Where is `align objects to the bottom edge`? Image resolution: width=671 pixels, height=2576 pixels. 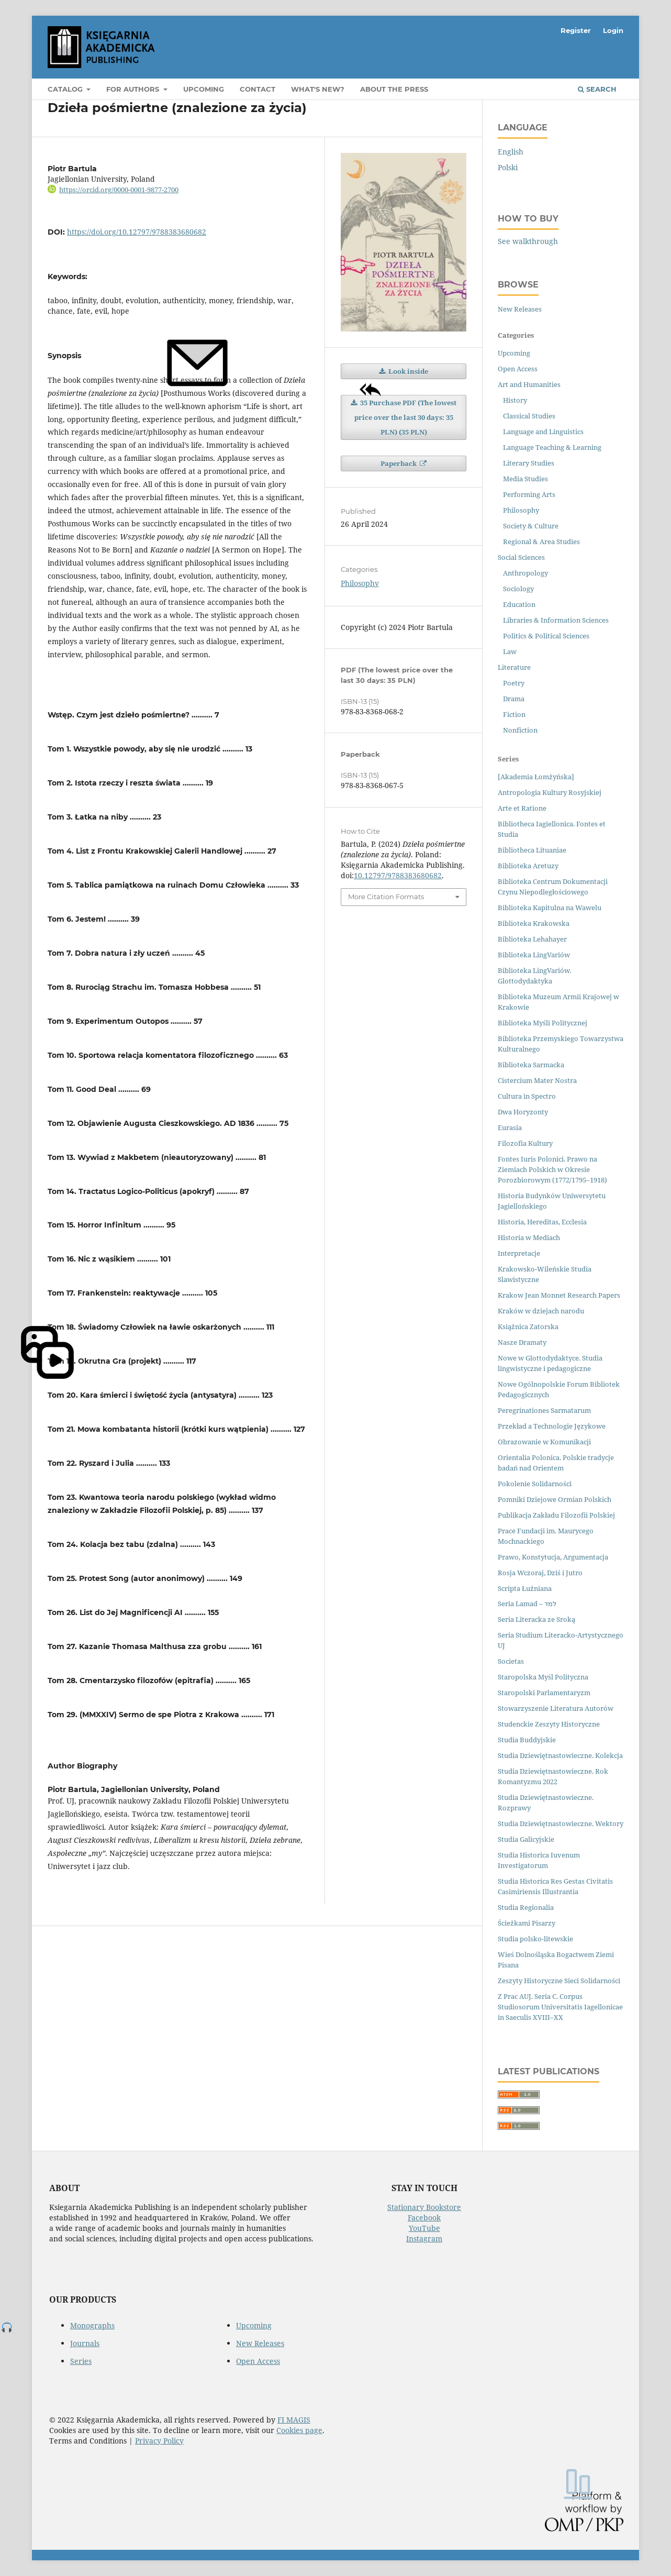
align objects to the bottom edge is located at coordinates (578, 2484).